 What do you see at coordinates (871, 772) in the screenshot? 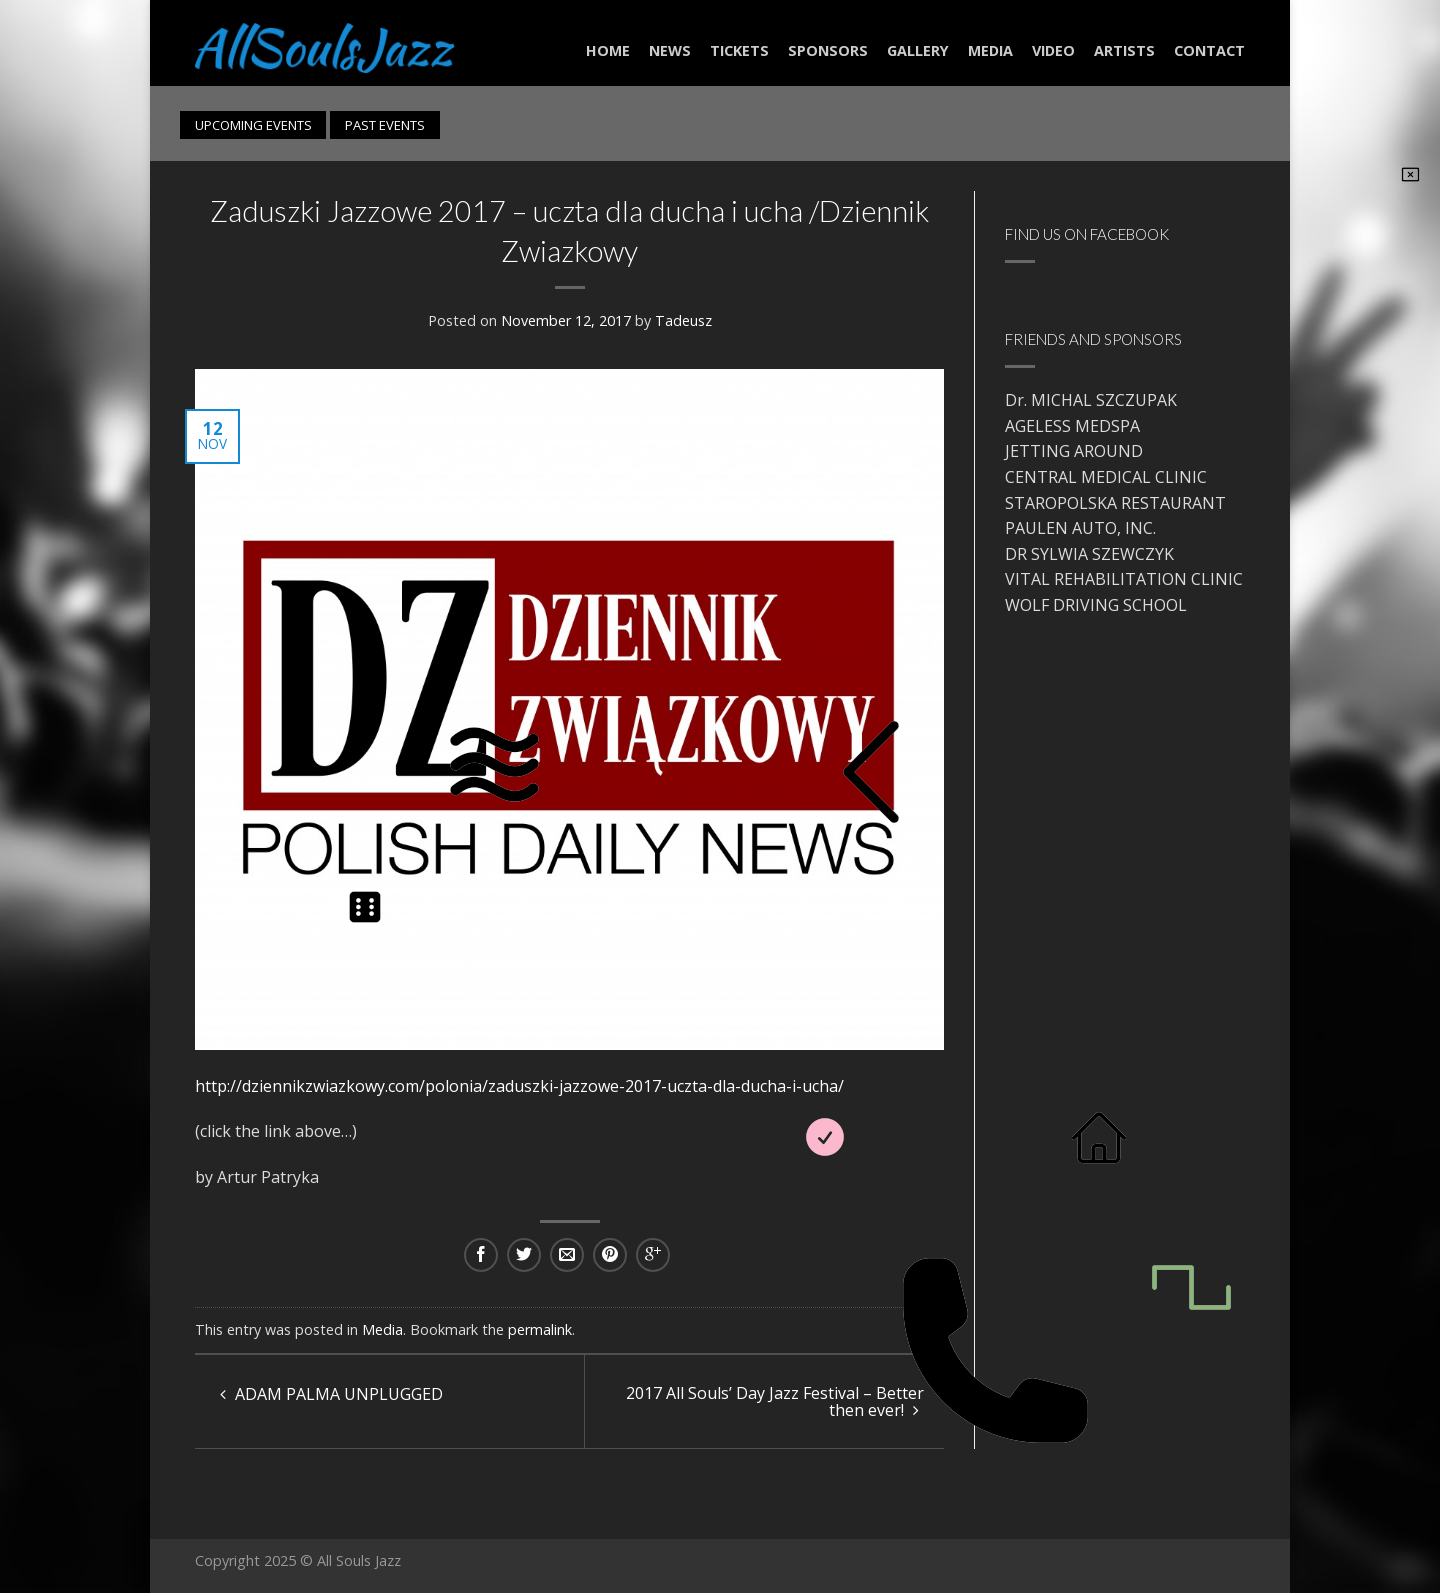
I see `go back to the previous screen` at bounding box center [871, 772].